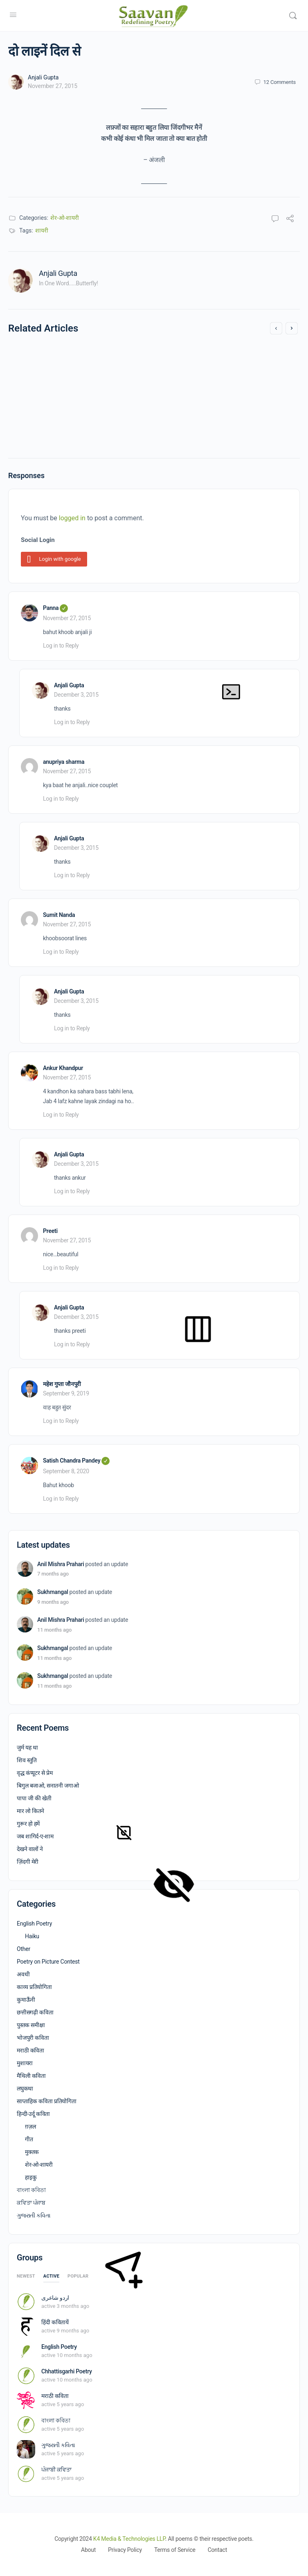  Describe the element at coordinates (198, 1329) in the screenshot. I see `switch to three-column layout` at that location.